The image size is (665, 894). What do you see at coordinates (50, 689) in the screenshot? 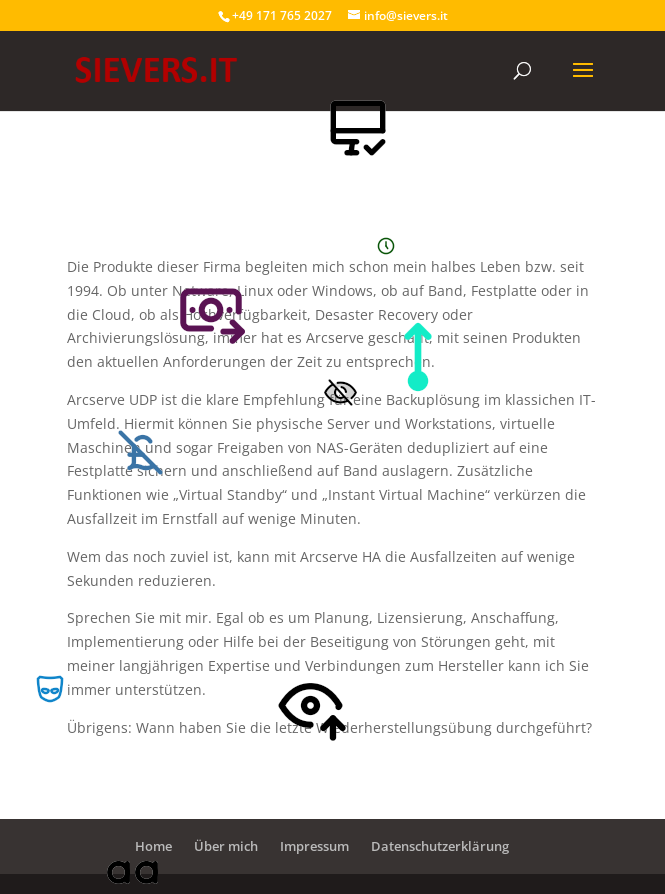
I see `open the Grindr app` at bounding box center [50, 689].